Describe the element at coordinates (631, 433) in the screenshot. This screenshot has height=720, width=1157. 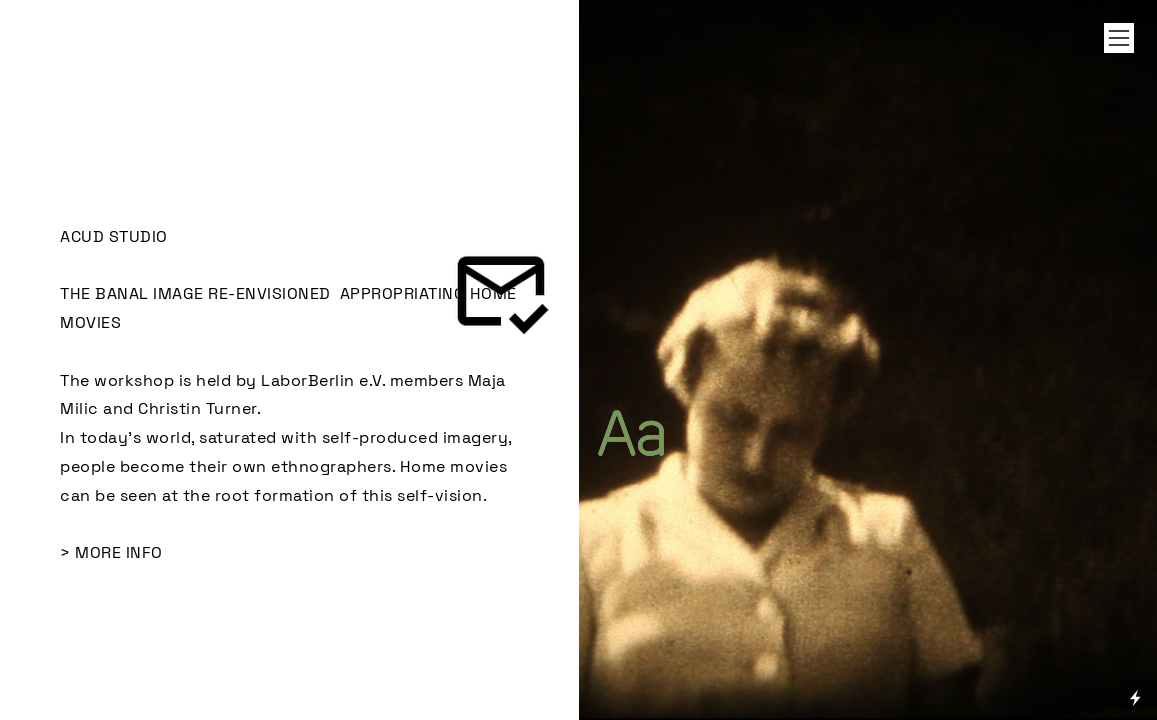
I see `adjust text formatting and font settings` at that location.